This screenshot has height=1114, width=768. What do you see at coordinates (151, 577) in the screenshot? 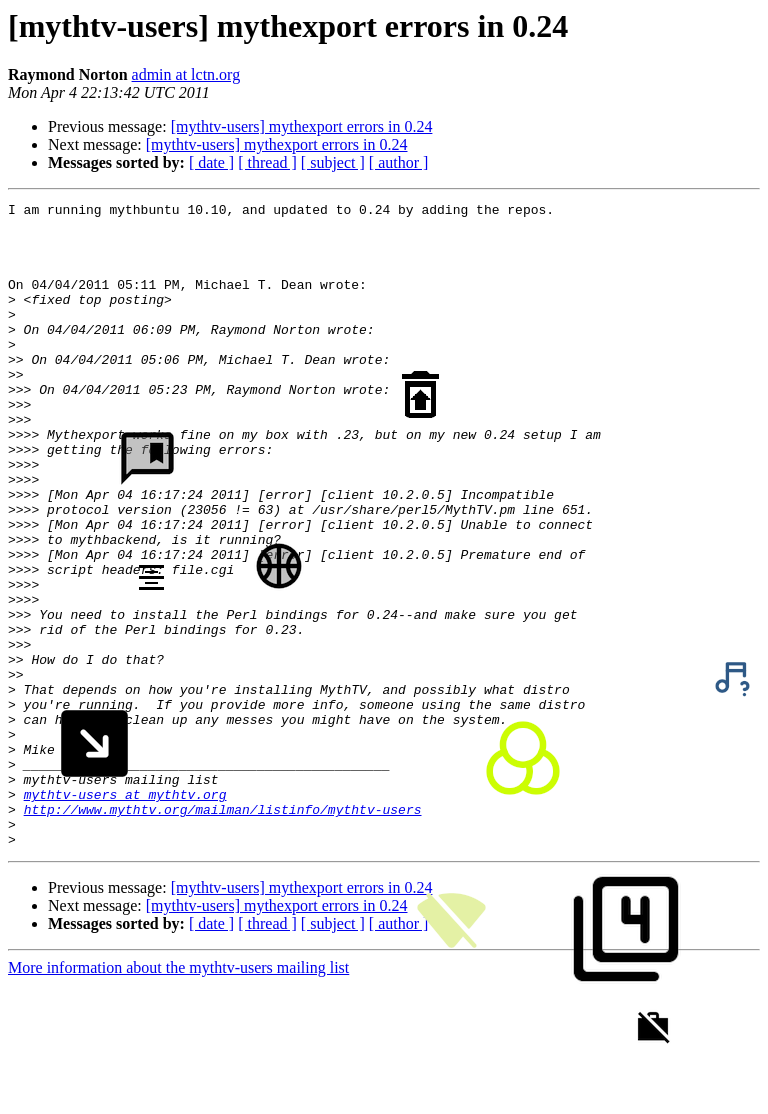
I see `center align text` at bounding box center [151, 577].